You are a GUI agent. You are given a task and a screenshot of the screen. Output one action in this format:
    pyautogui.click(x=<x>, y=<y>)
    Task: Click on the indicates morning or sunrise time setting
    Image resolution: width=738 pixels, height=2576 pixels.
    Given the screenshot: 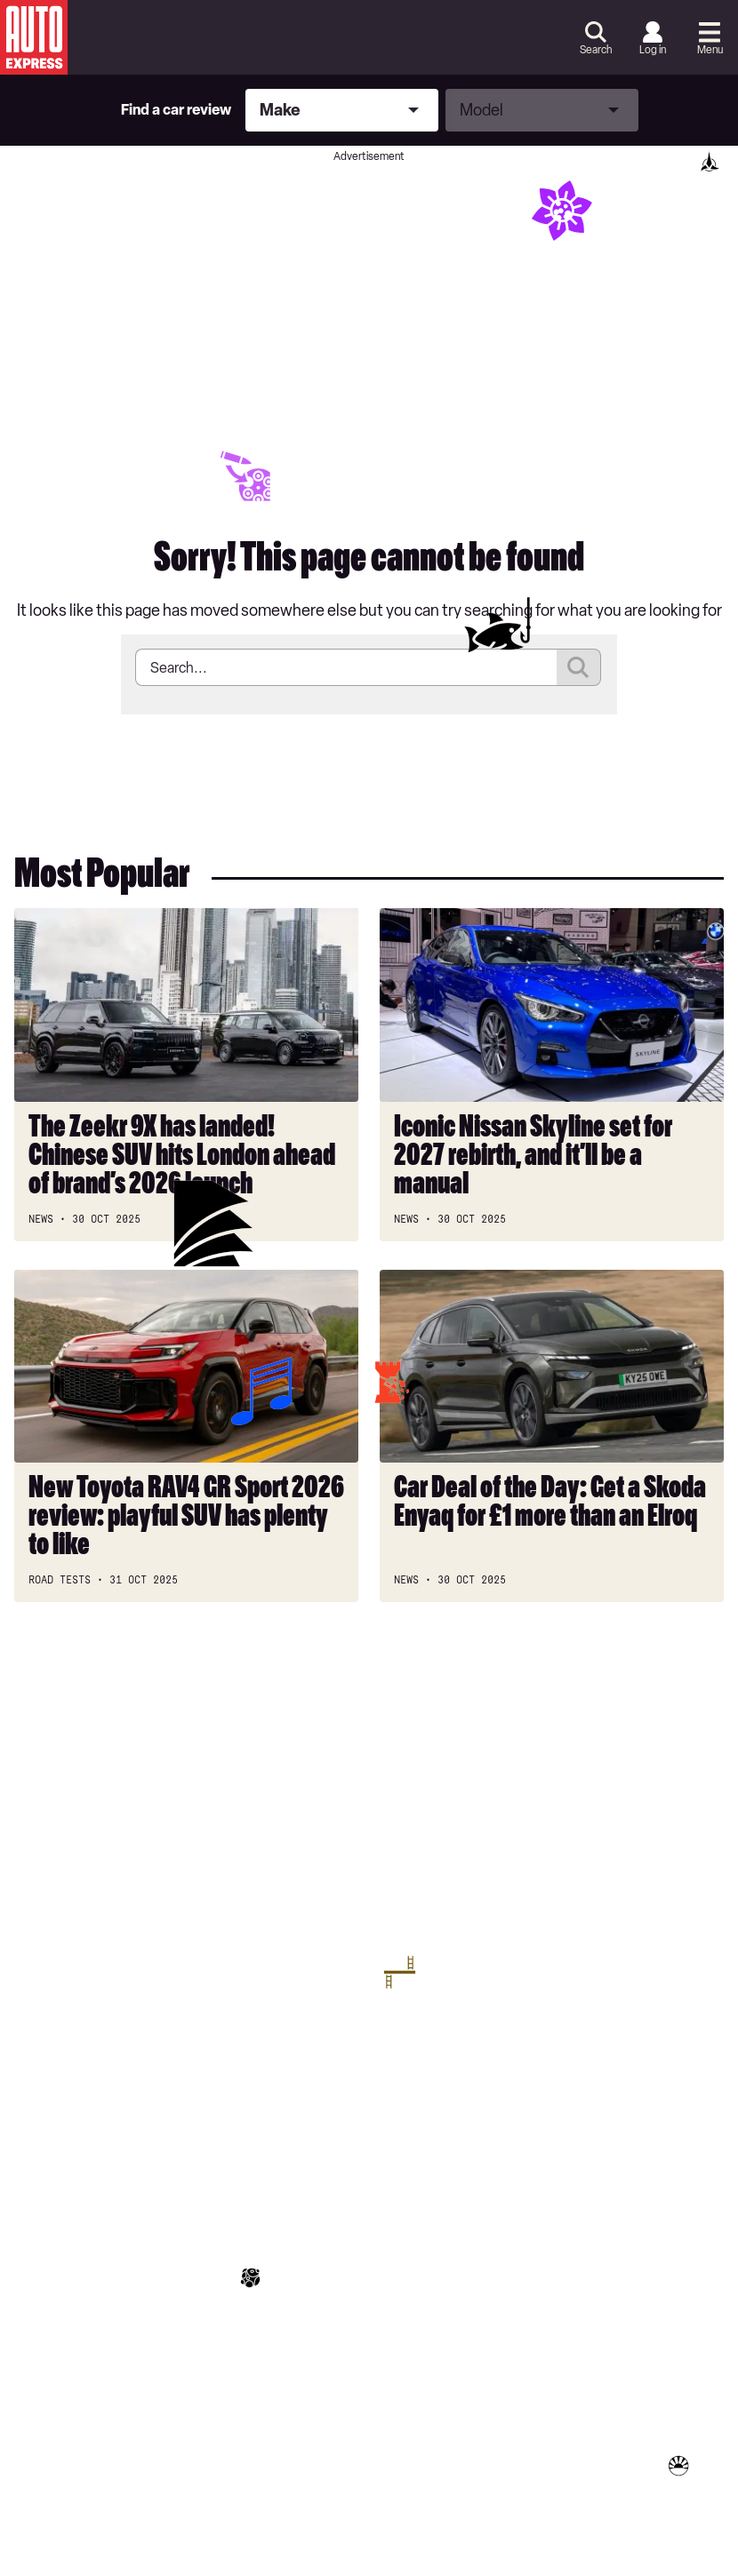 What is the action you would take?
    pyautogui.click(x=678, y=2466)
    